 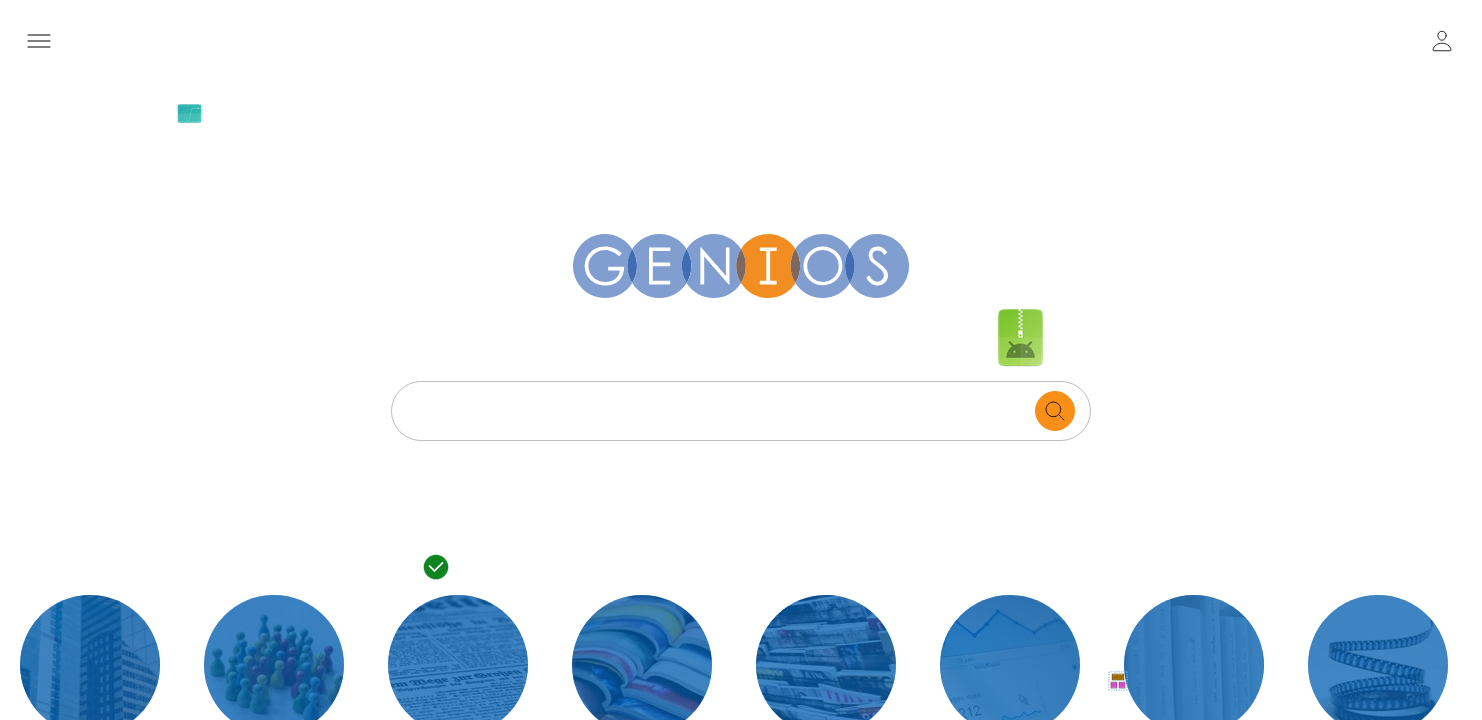 I want to click on select all items in the current view, so click(x=1118, y=681).